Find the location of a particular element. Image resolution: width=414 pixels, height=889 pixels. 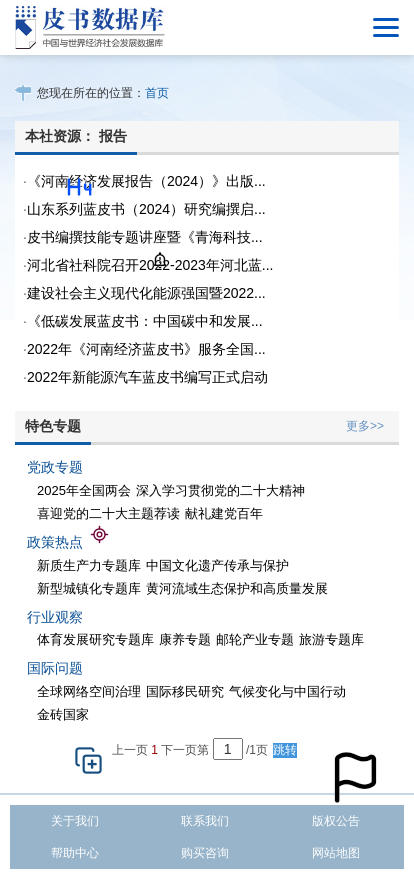

flag or bookmark an item for follow-up is located at coordinates (355, 777).